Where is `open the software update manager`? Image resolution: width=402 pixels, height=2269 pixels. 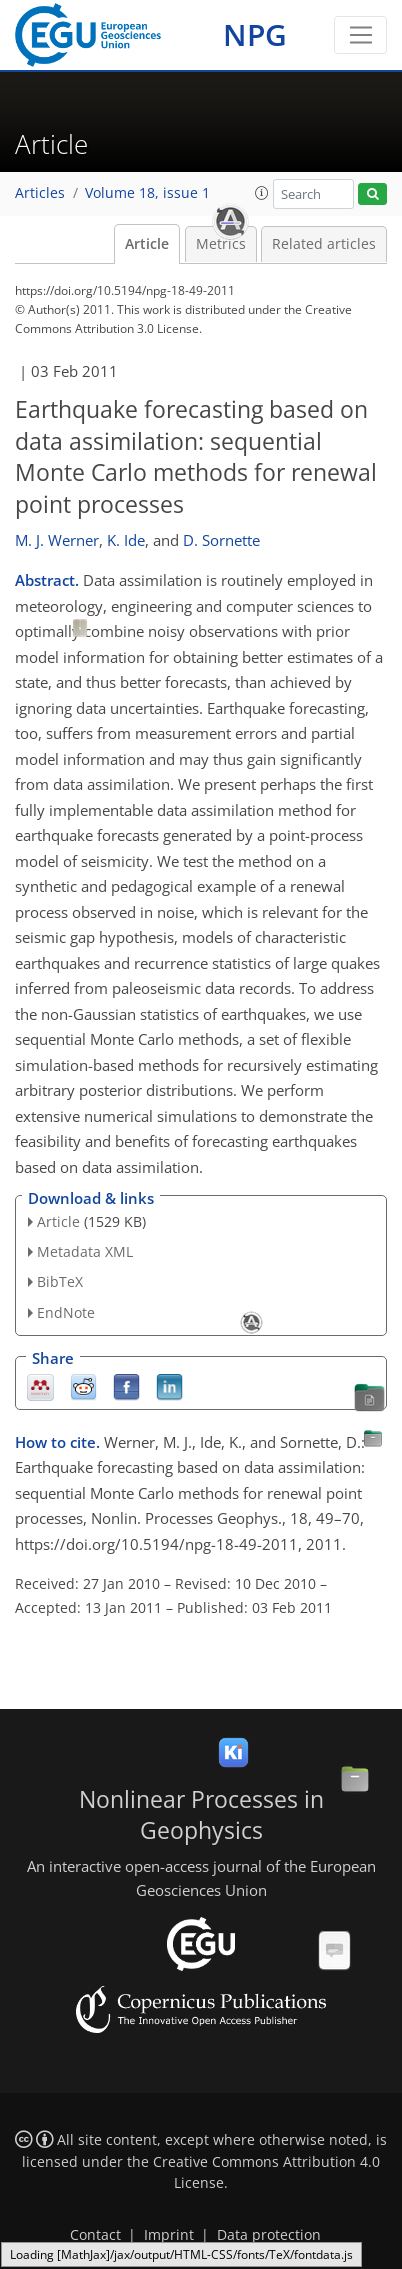 open the software update manager is located at coordinates (251, 1322).